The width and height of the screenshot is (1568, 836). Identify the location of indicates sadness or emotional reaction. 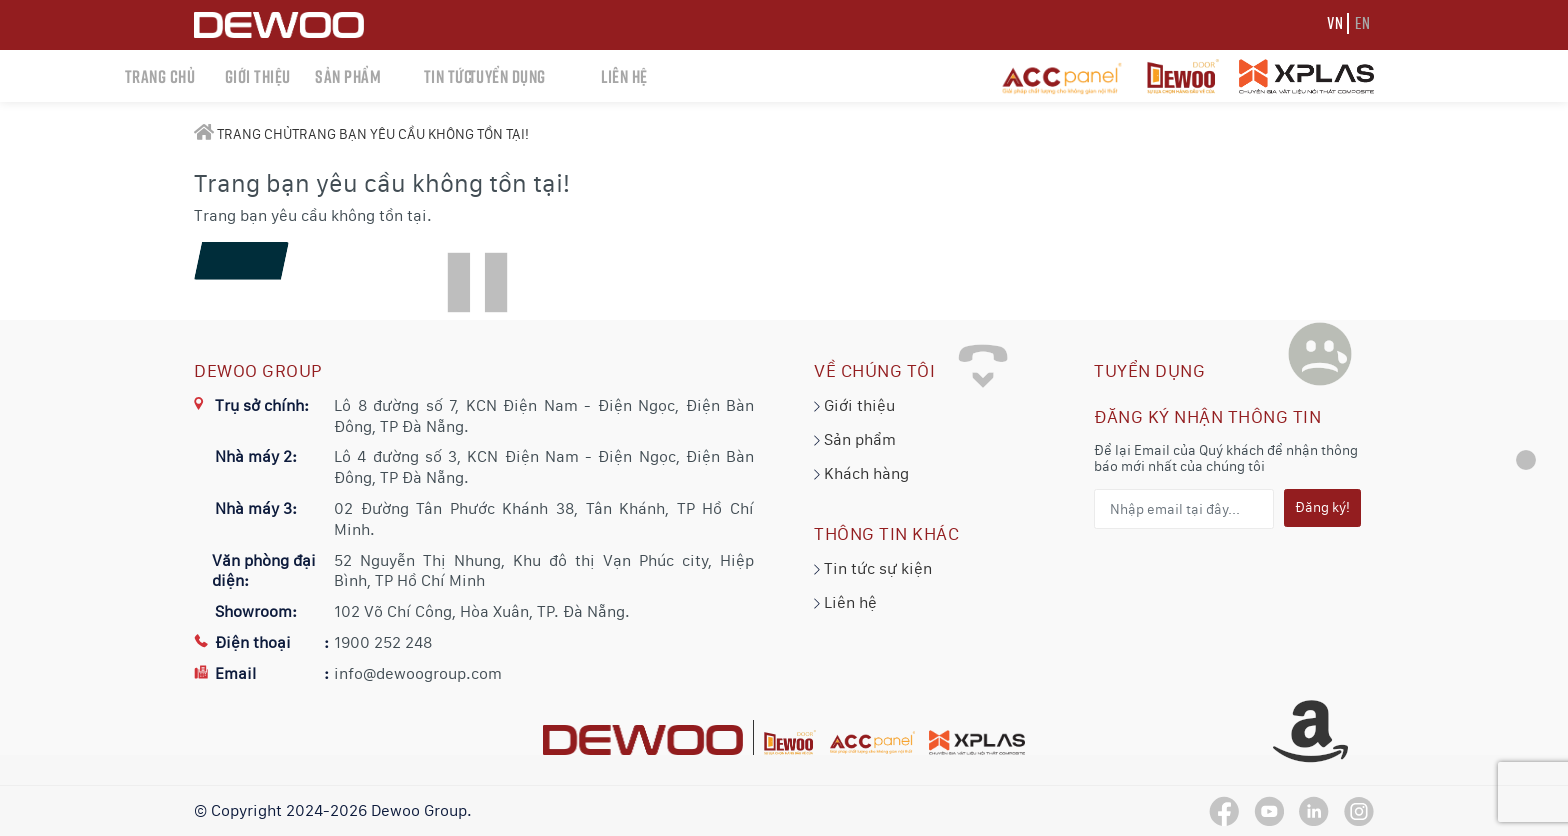
(1320, 354).